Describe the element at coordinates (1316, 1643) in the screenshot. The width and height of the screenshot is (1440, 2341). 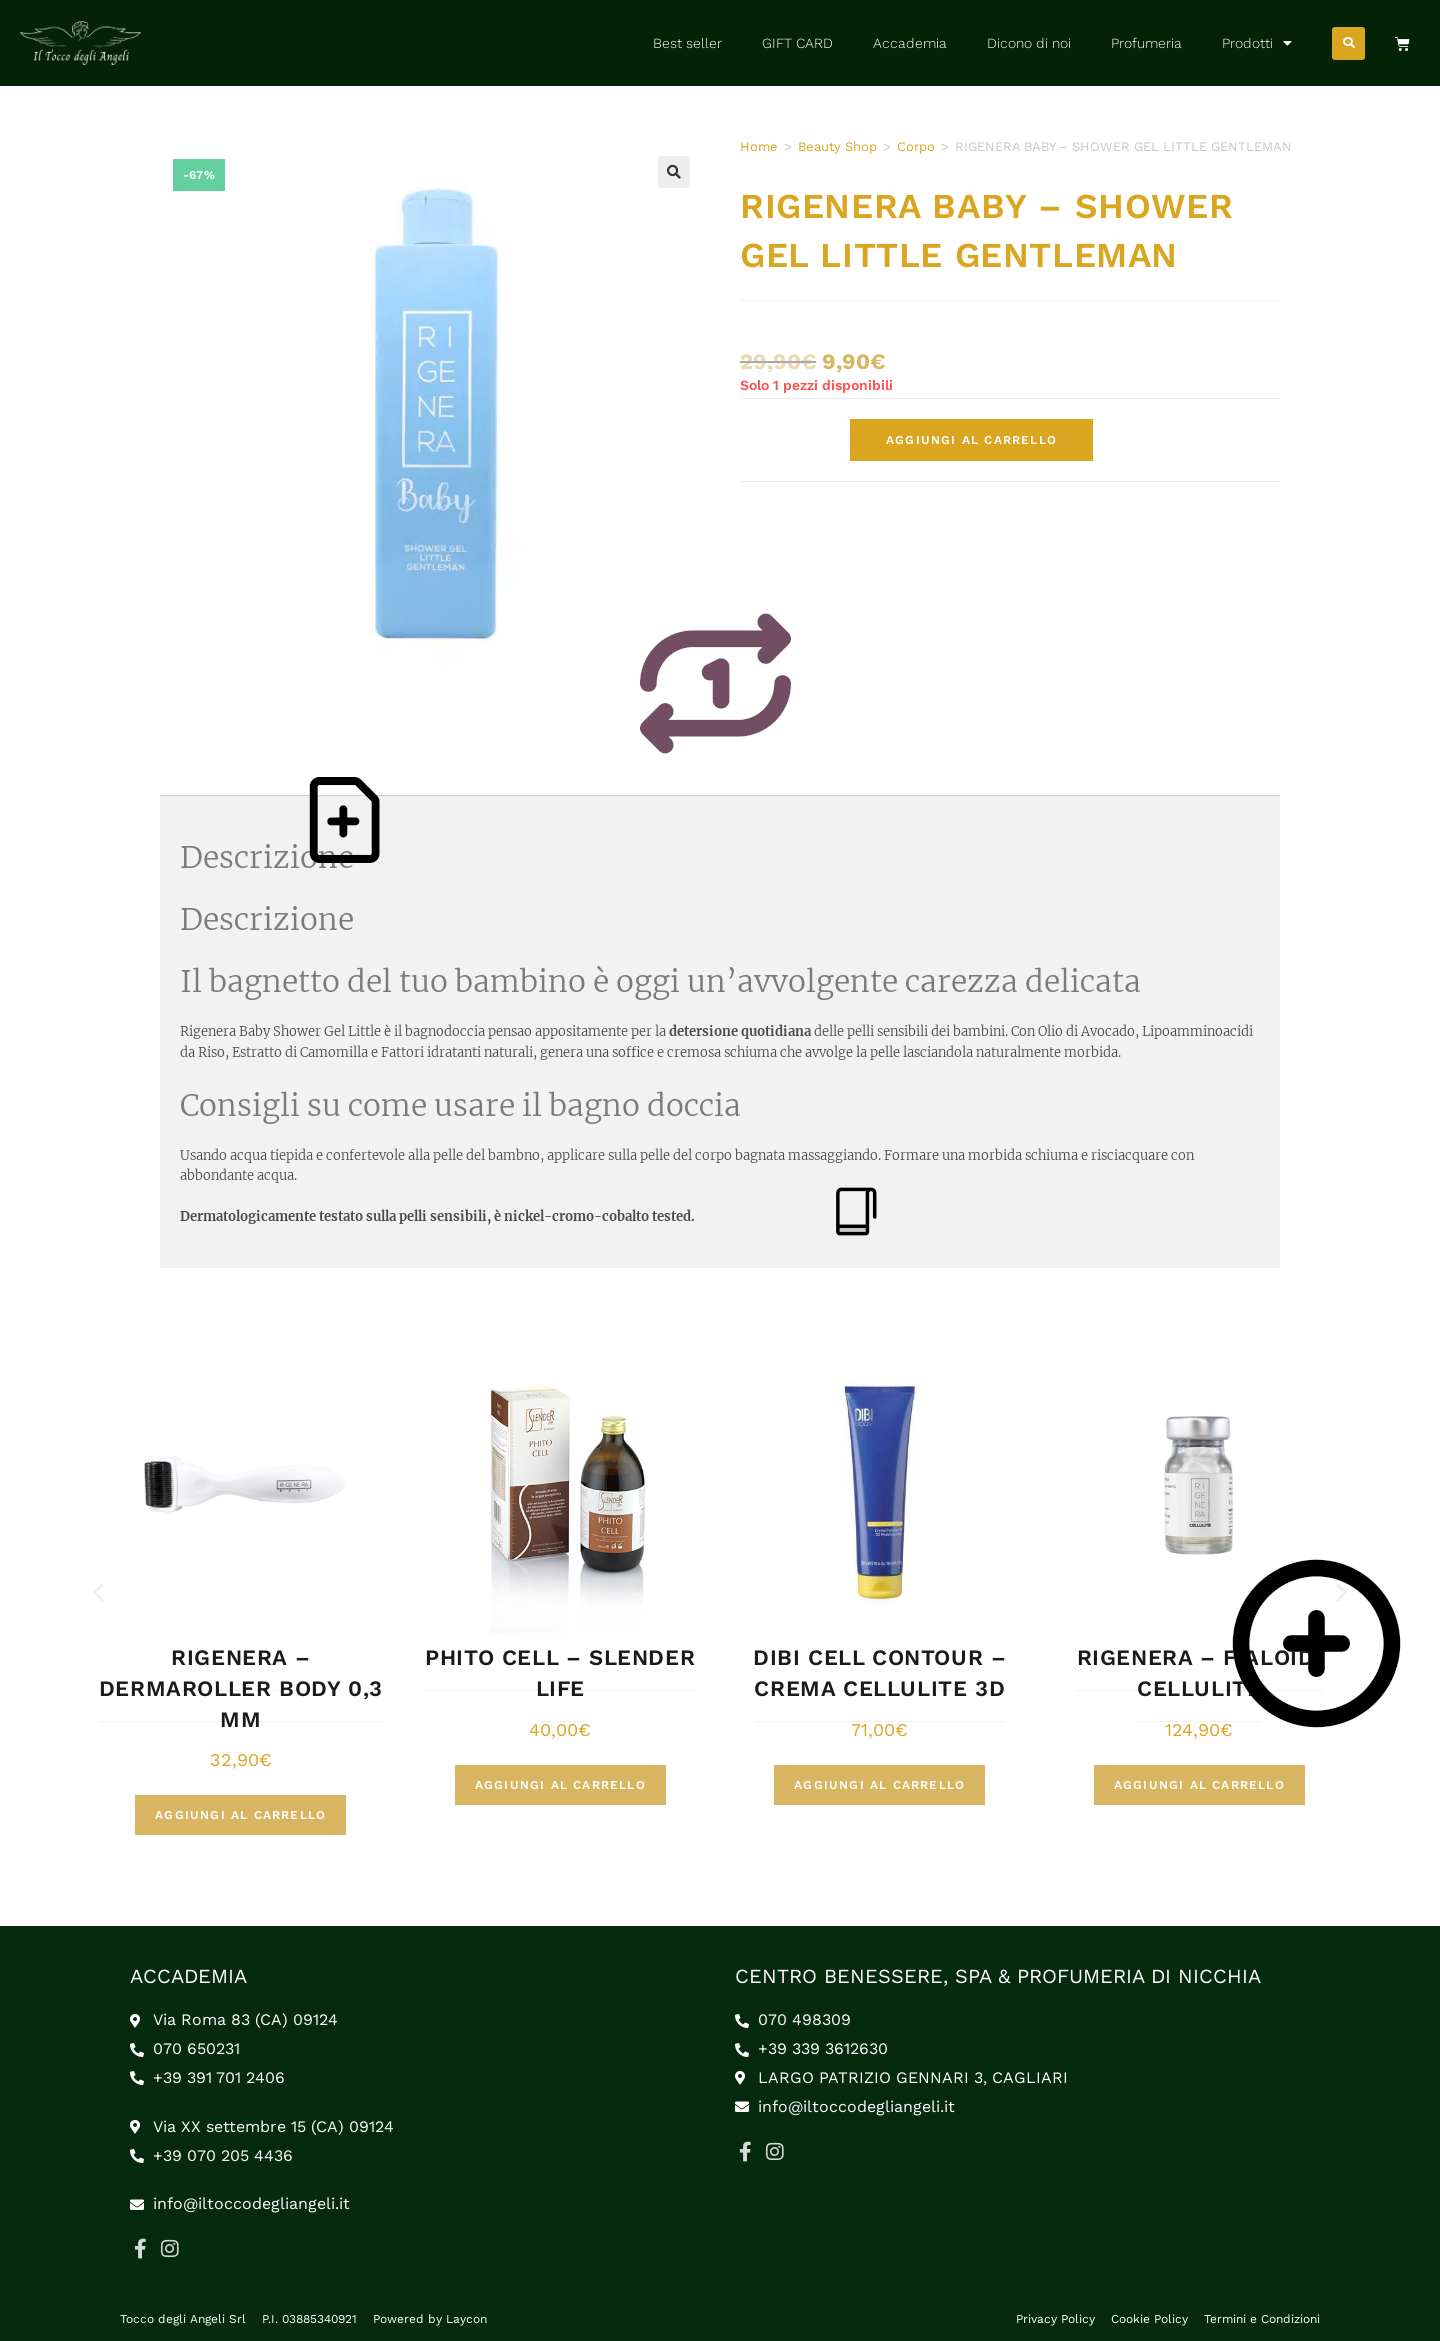
I see `add a new item` at that location.